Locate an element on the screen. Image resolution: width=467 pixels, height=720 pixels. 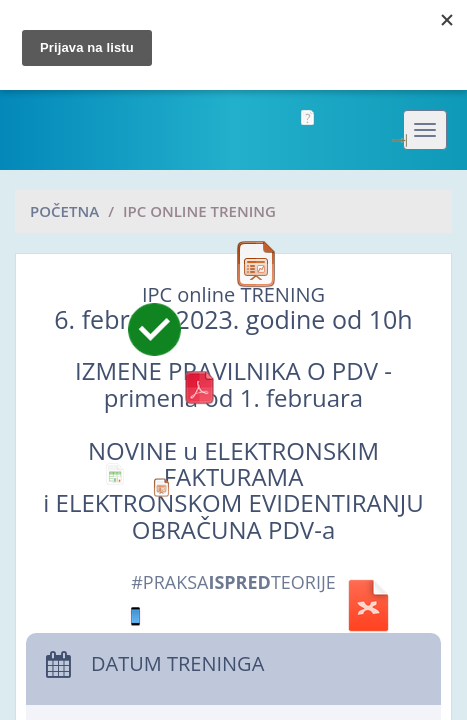
open a spreadsheet file is located at coordinates (115, 474).